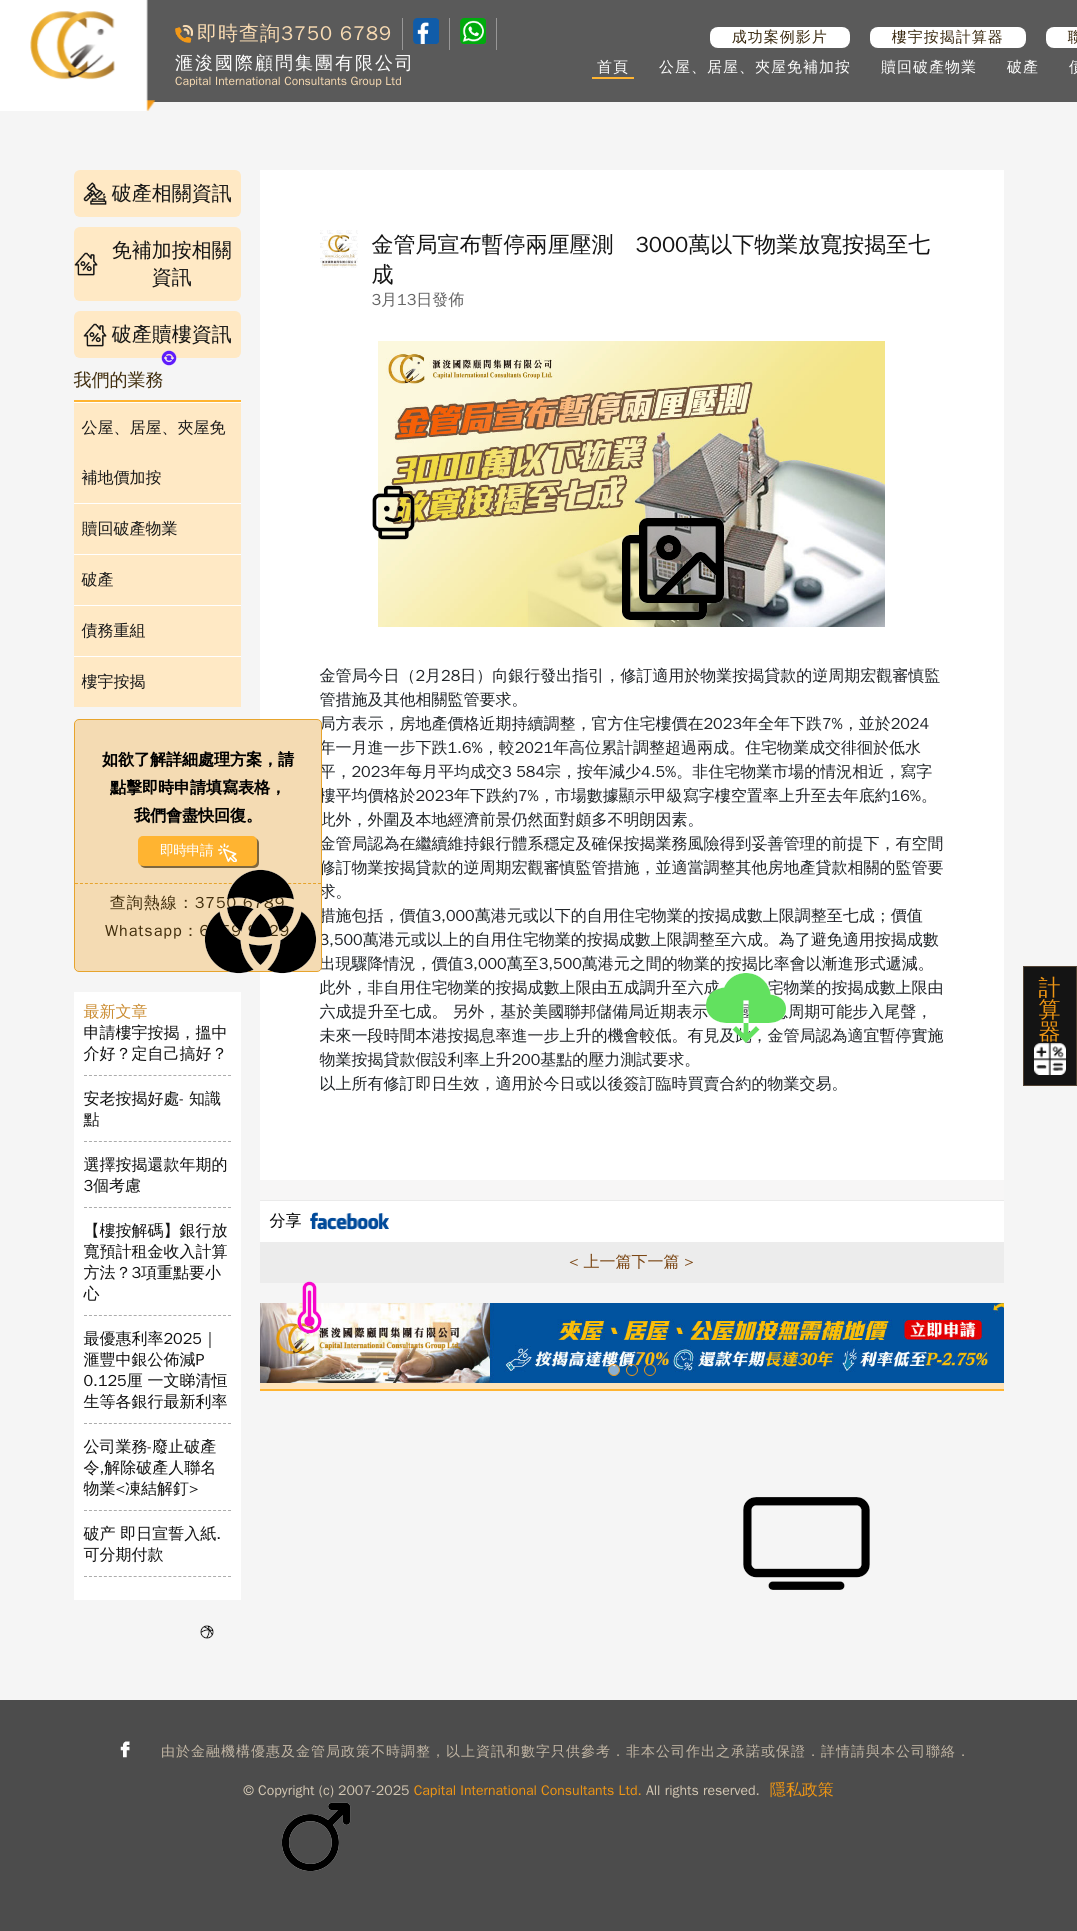  I want to click on view photo gallery, so click(673, 569).